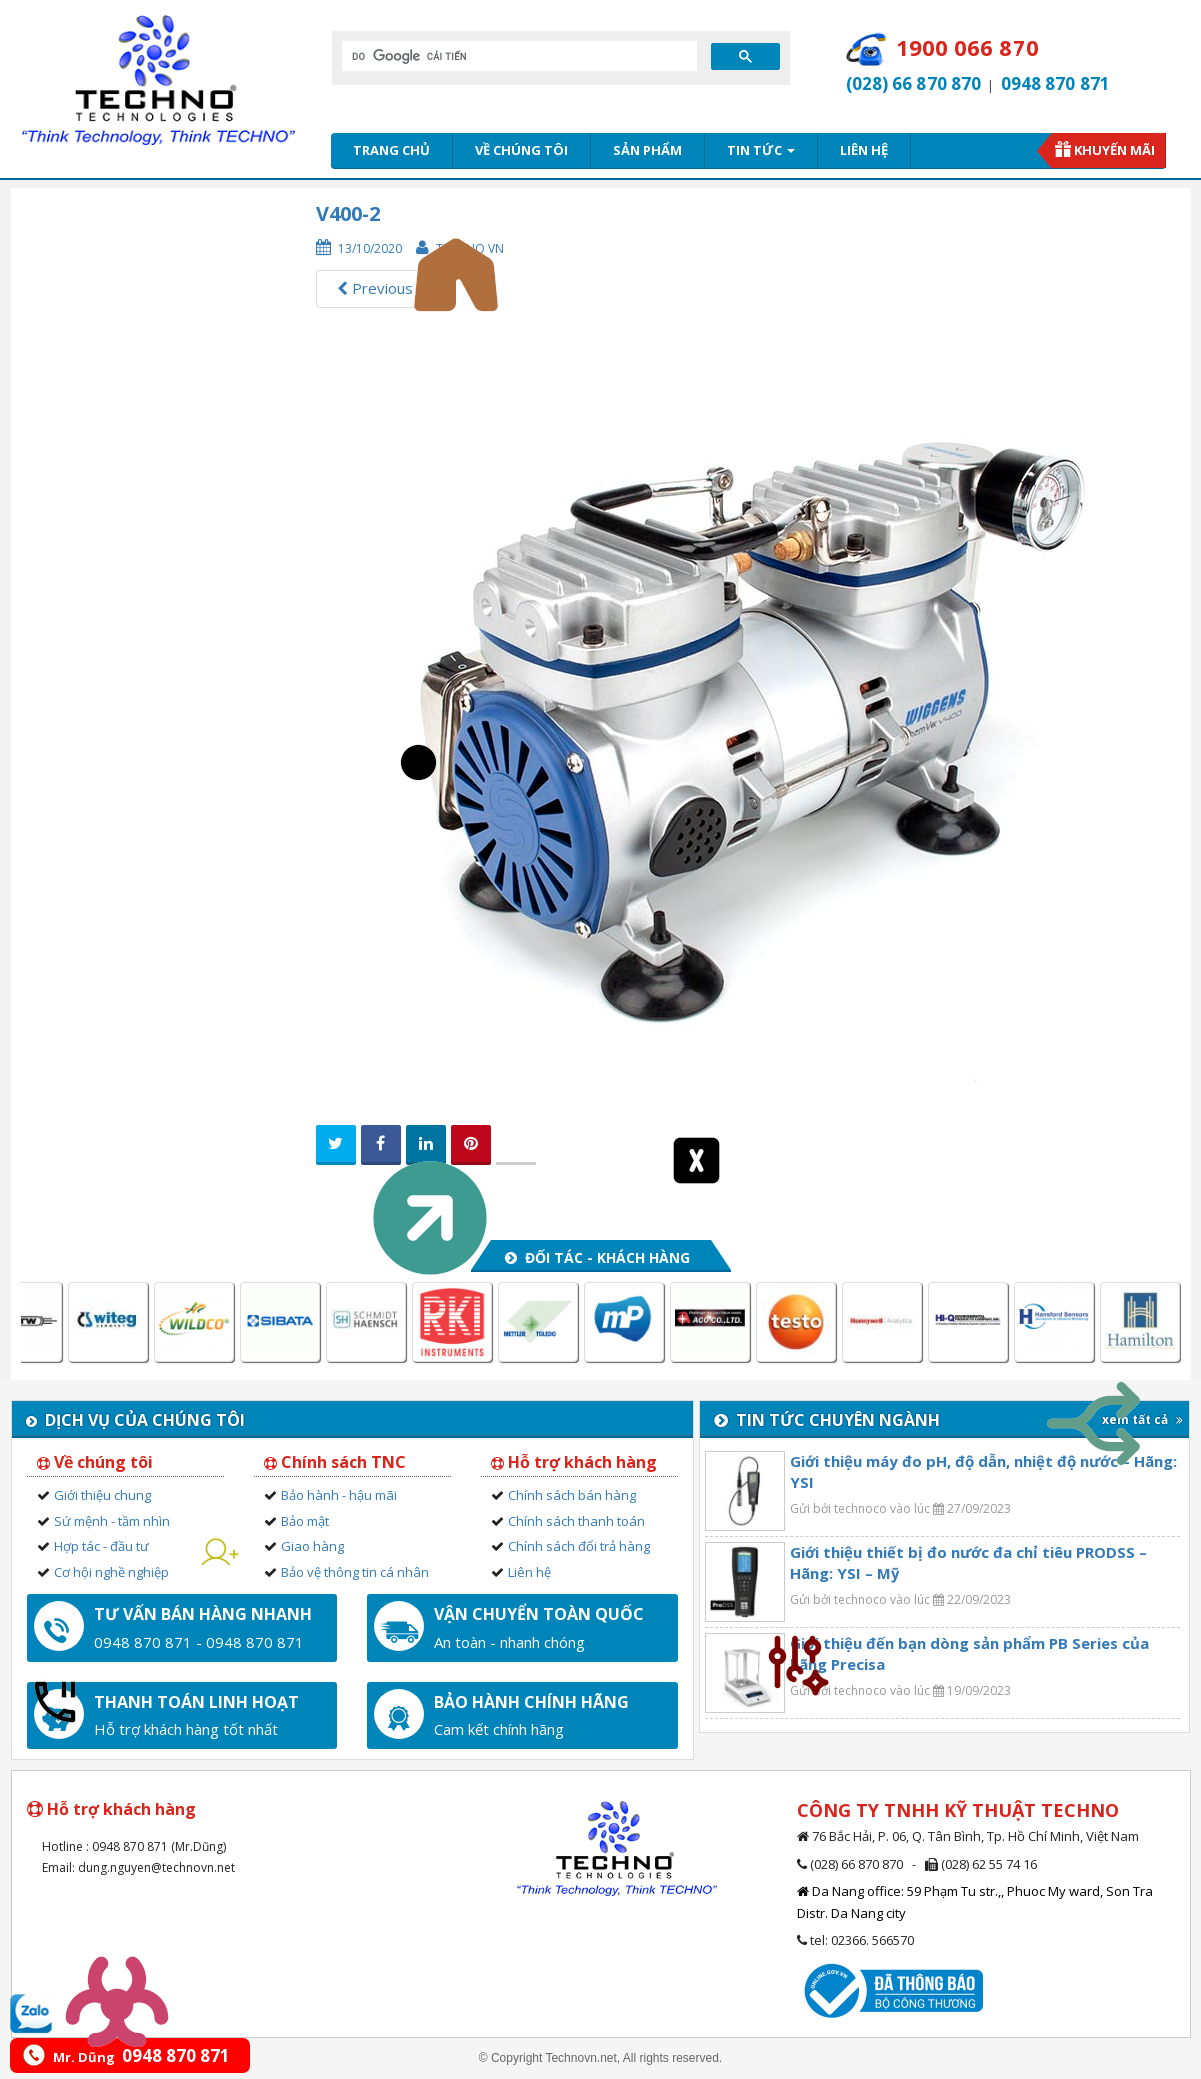  What do you see at coordinates (1093, 1423) in the screenshot?
I see `split content into multiple paths` at bounding box center [1093, 1423].